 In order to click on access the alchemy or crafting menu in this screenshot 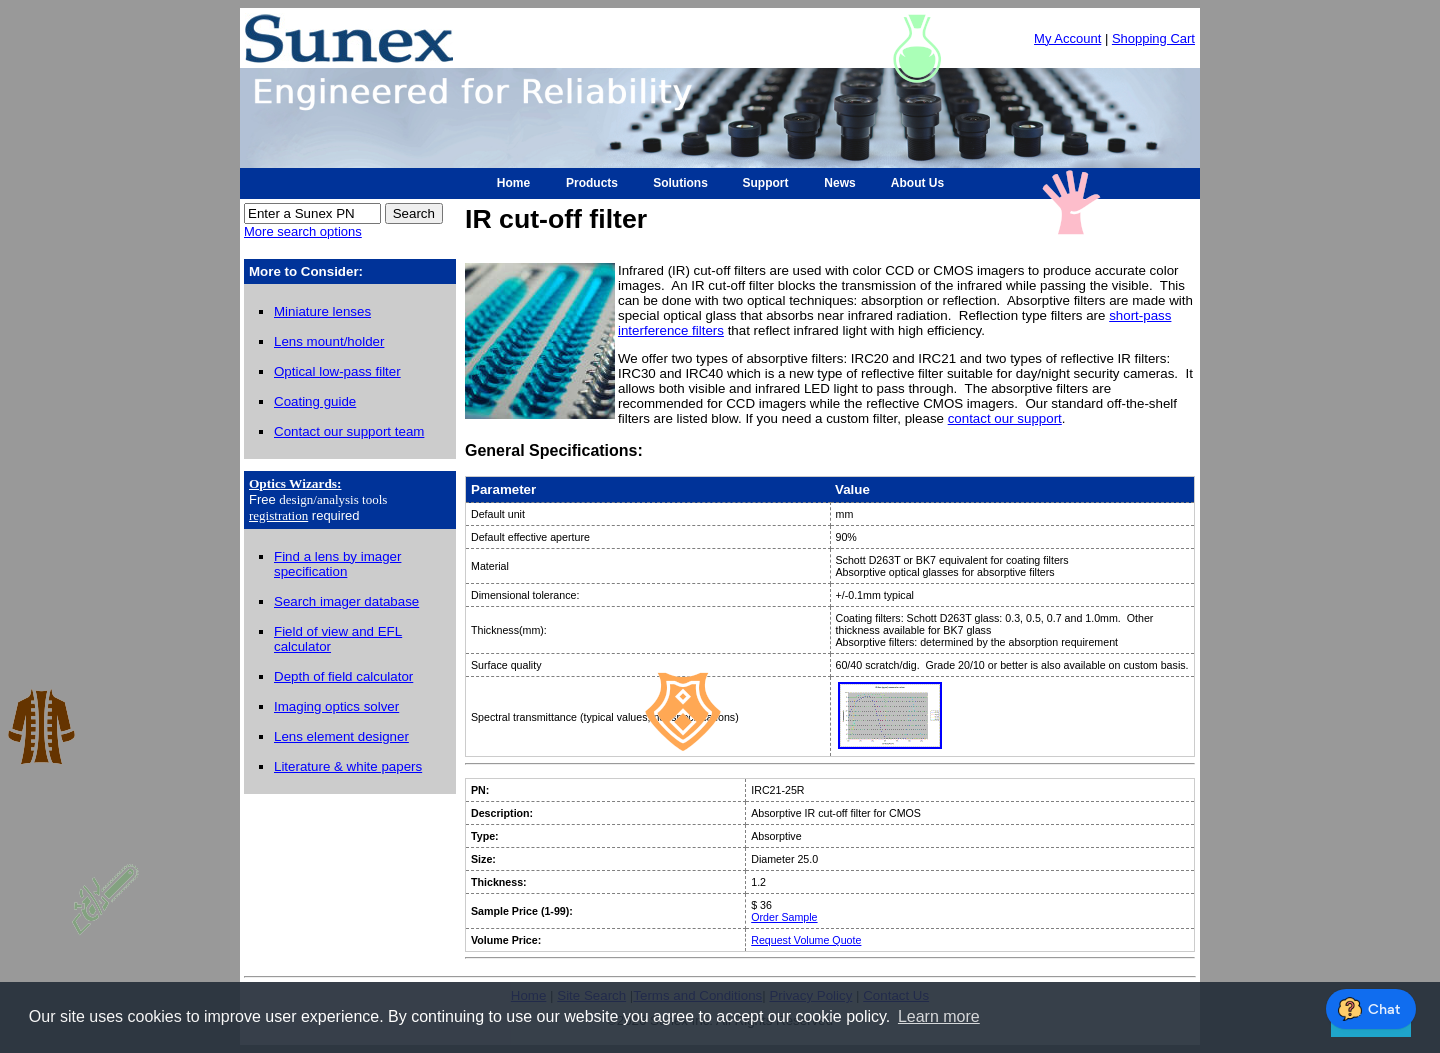, I will do `click(917, 49)`.